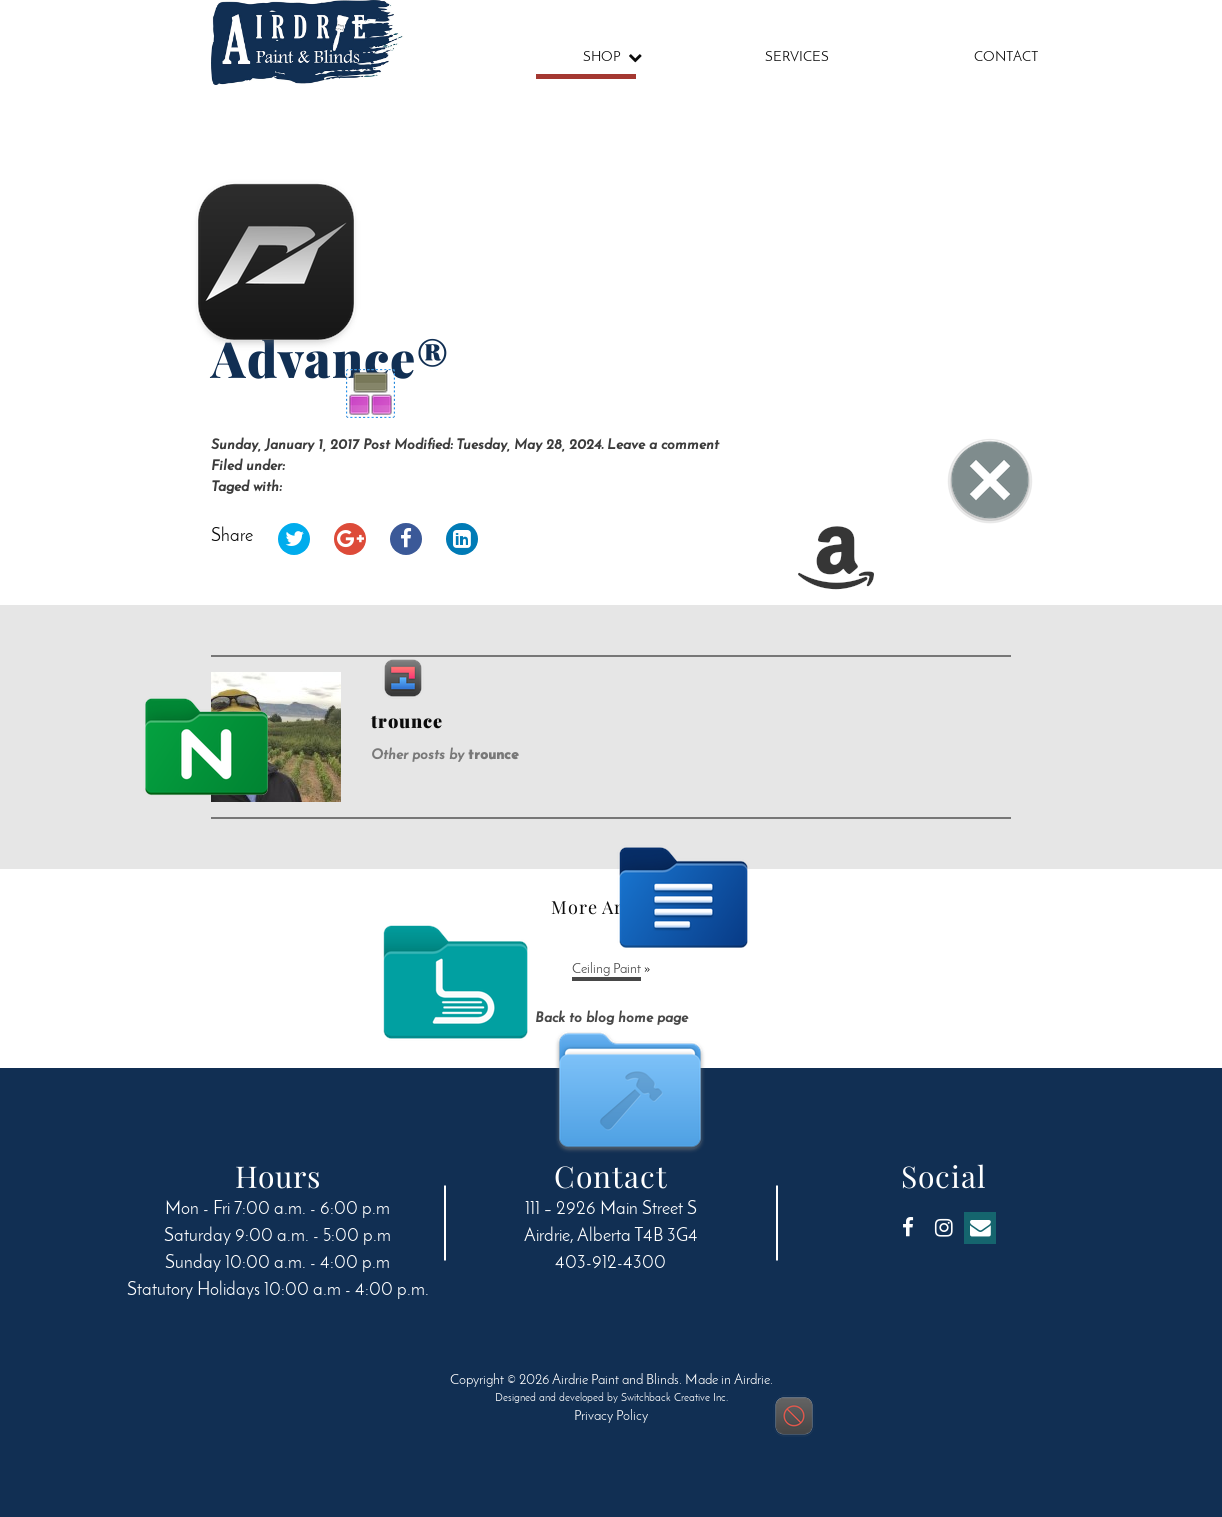 The width and height of the screenshot is (1222, 1517). What do you see at coordinates (370, 393) in the screenshot?
I see `select all items in the current view` at bounding box center [370, 393].